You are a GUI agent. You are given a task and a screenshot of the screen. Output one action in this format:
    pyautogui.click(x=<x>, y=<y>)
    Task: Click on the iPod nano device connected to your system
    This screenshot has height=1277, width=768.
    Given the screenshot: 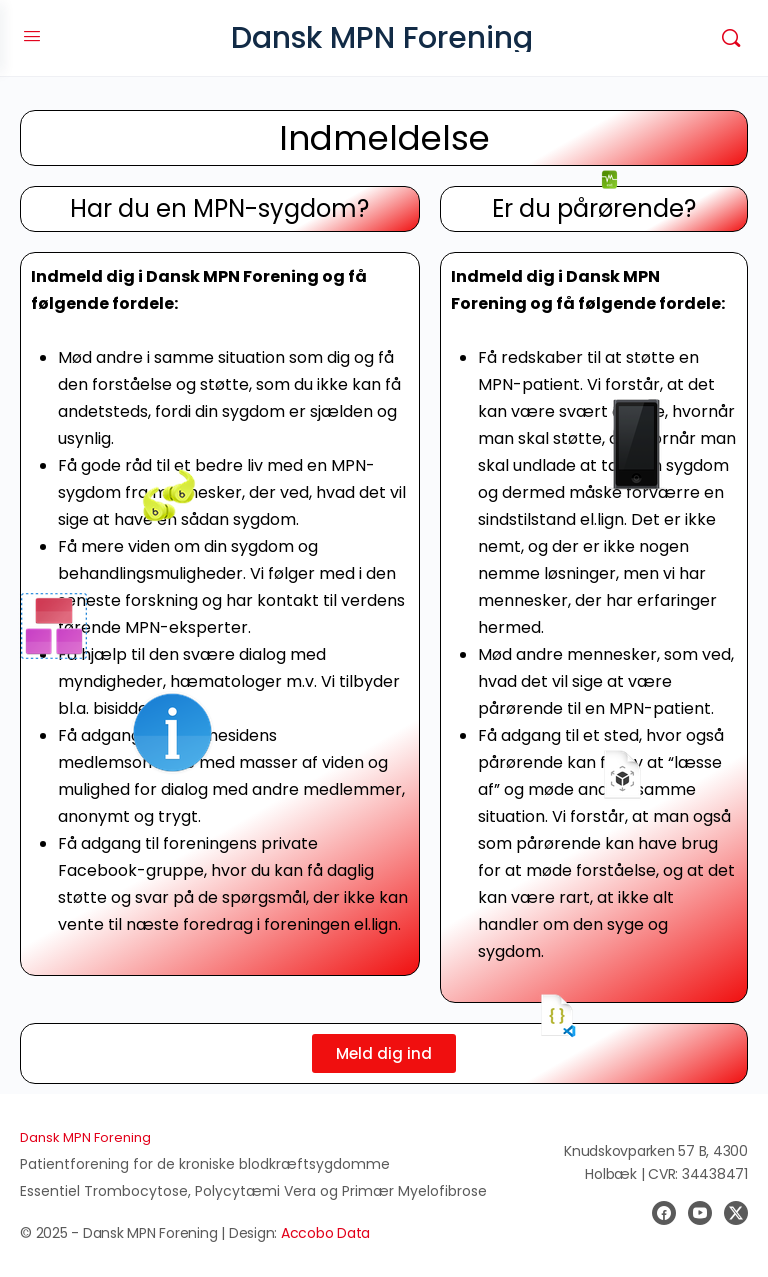 What is the action you would take?
    pyautogui.click(x=636, y=444)
    